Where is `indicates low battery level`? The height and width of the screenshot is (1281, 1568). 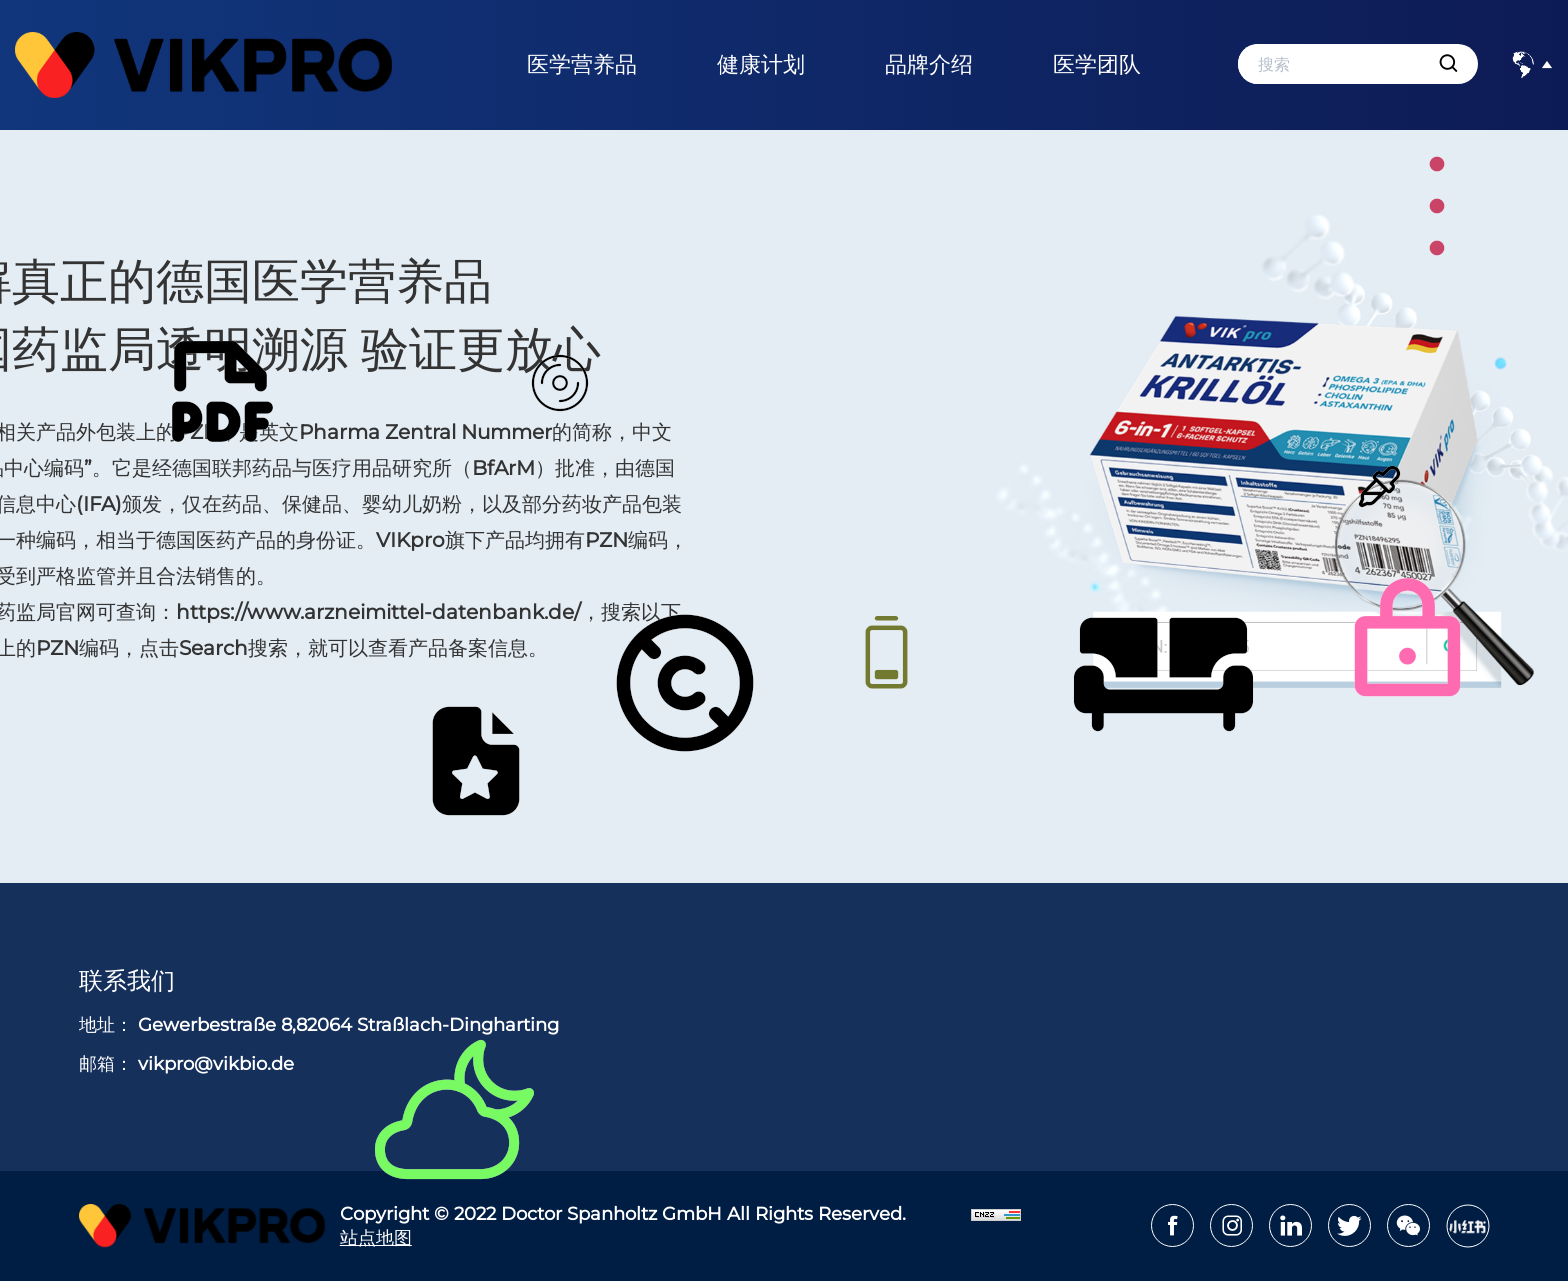 indicates low battery level is located at coordinates (886, 653).